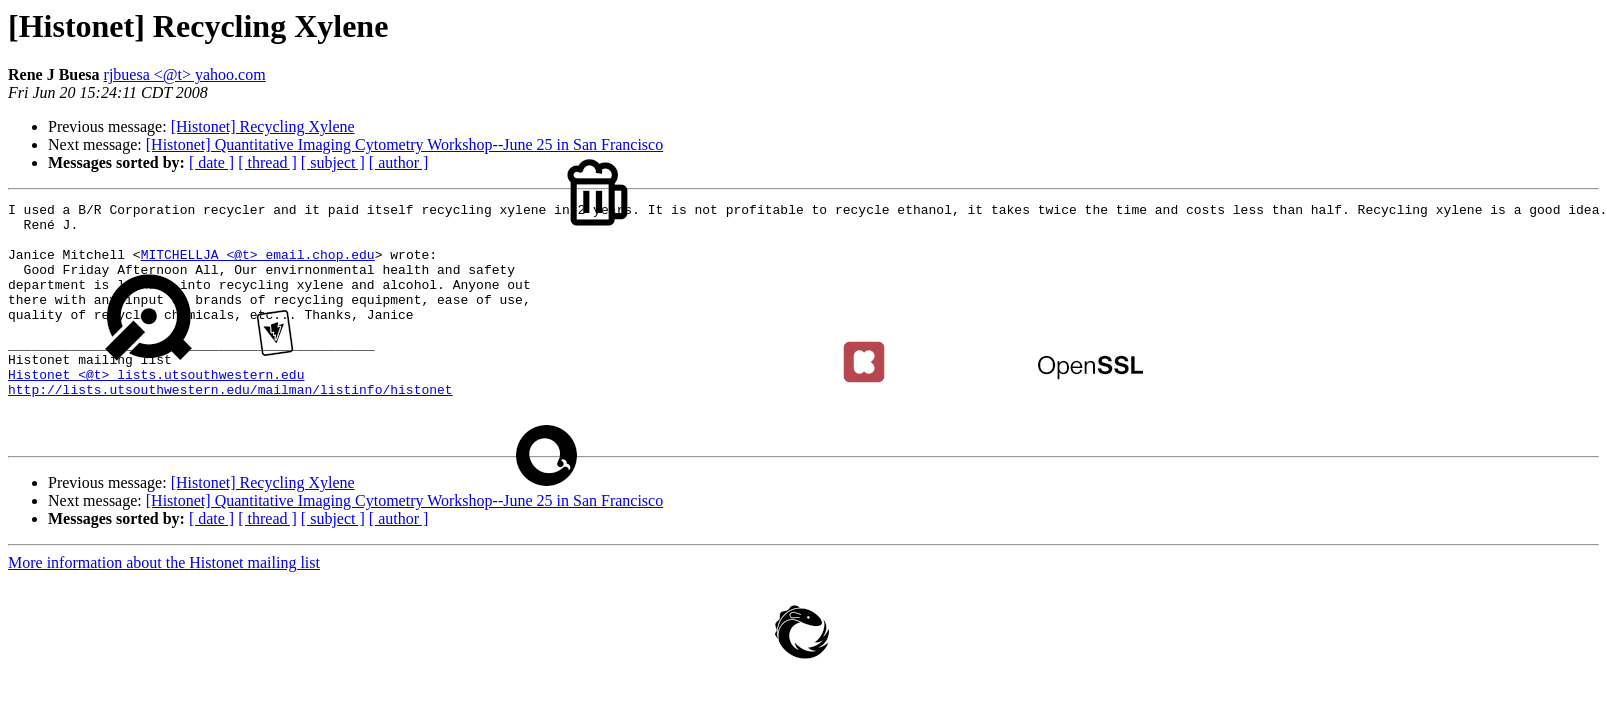 This screenshot has height=720, width=1607. Describe the element at coordinates (802, 632) in the screenshot. I see `ReactiveX library or framework logo` at that location.